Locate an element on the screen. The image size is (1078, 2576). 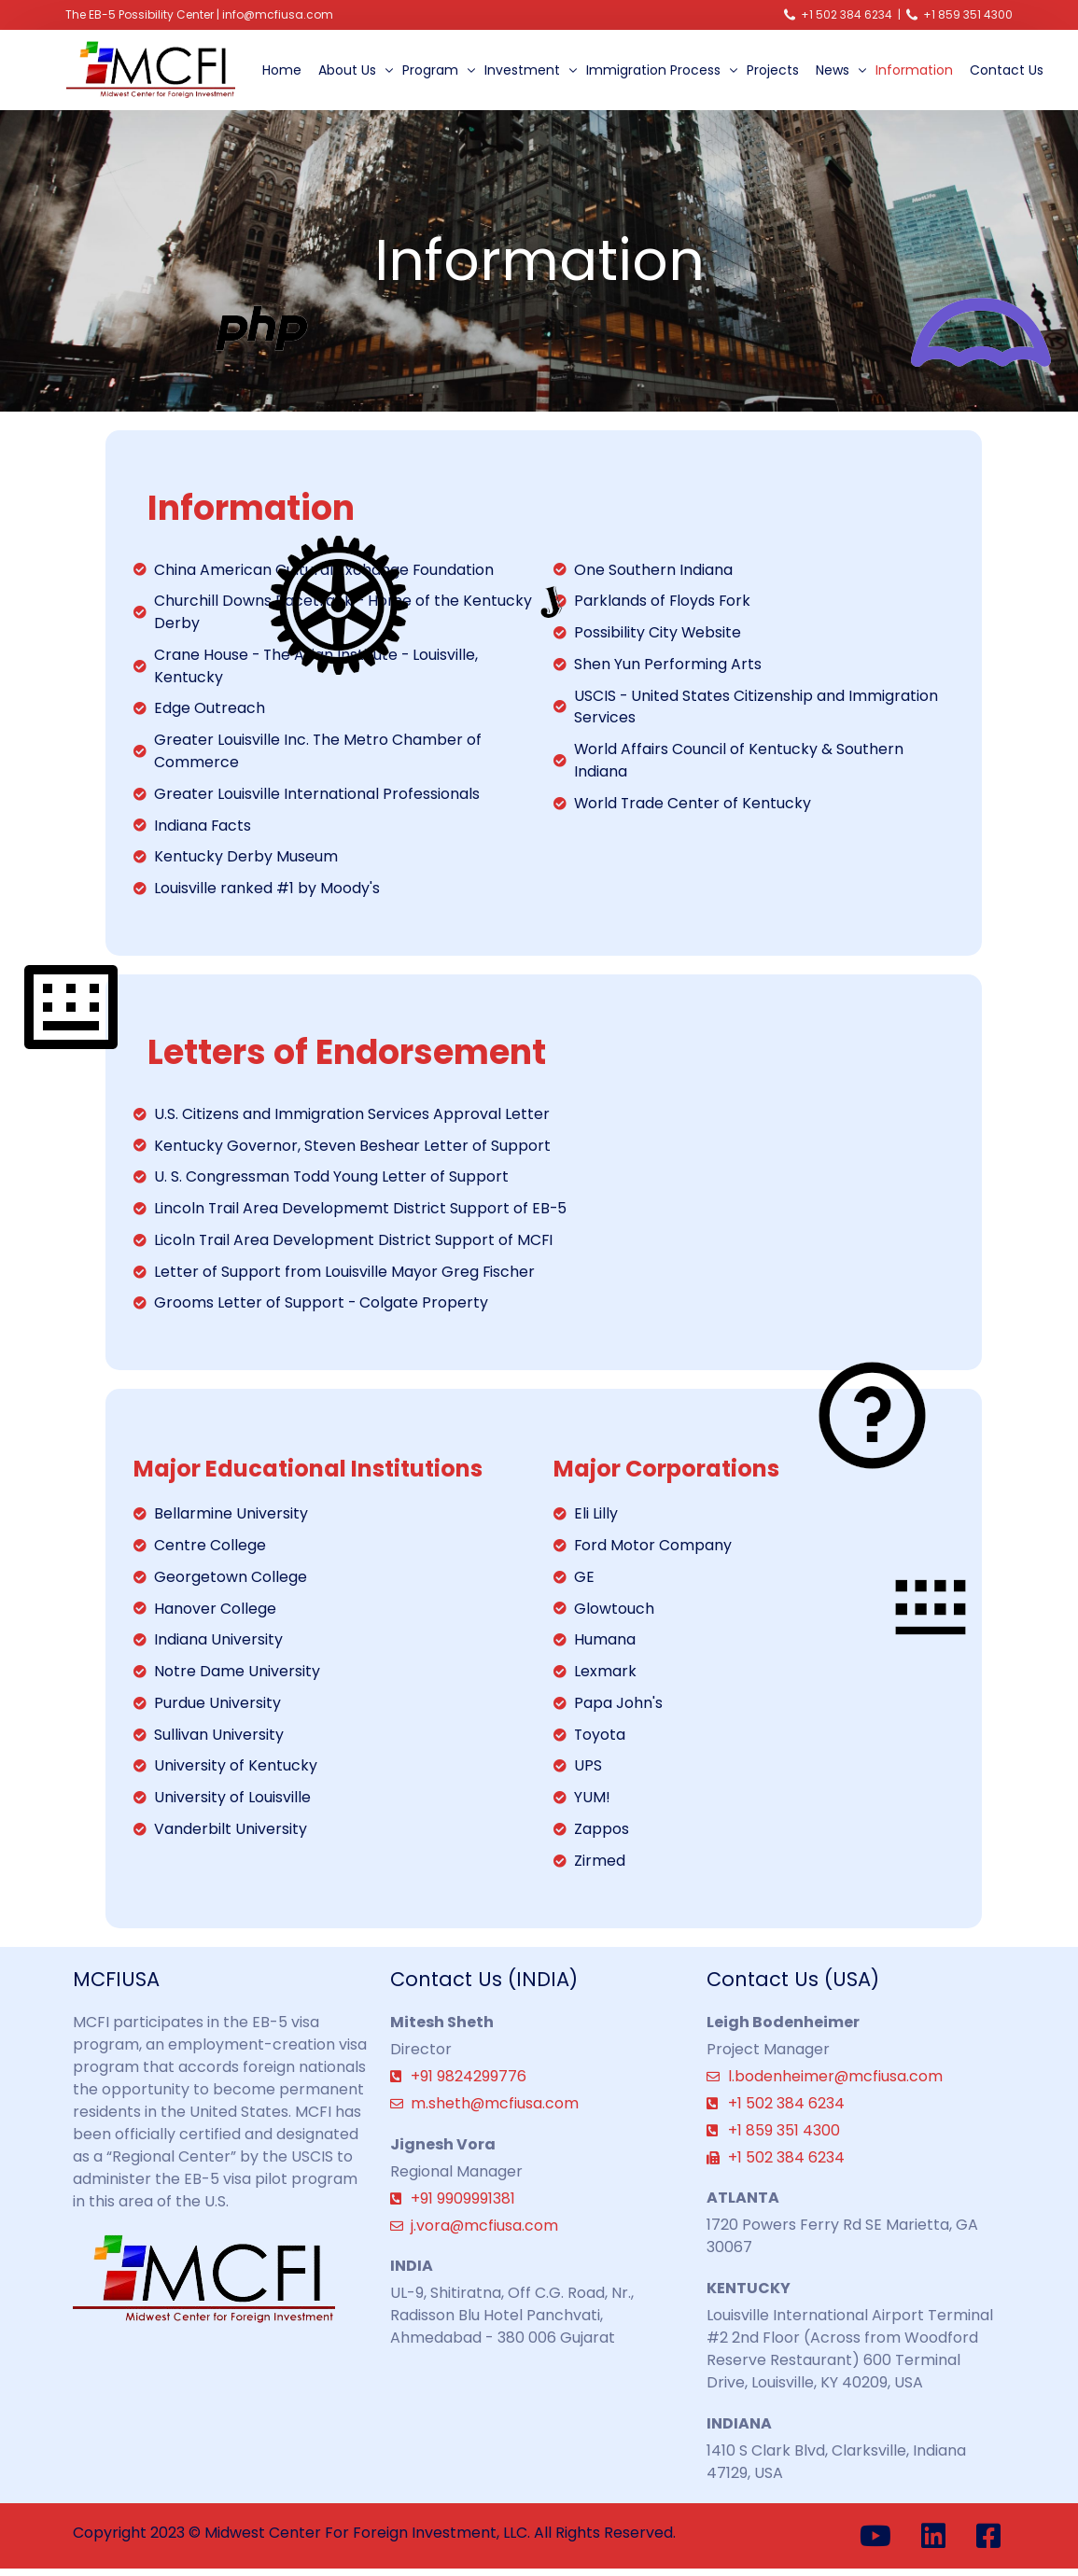
open on-screen keyboard is located at coordinates (71, 1007).